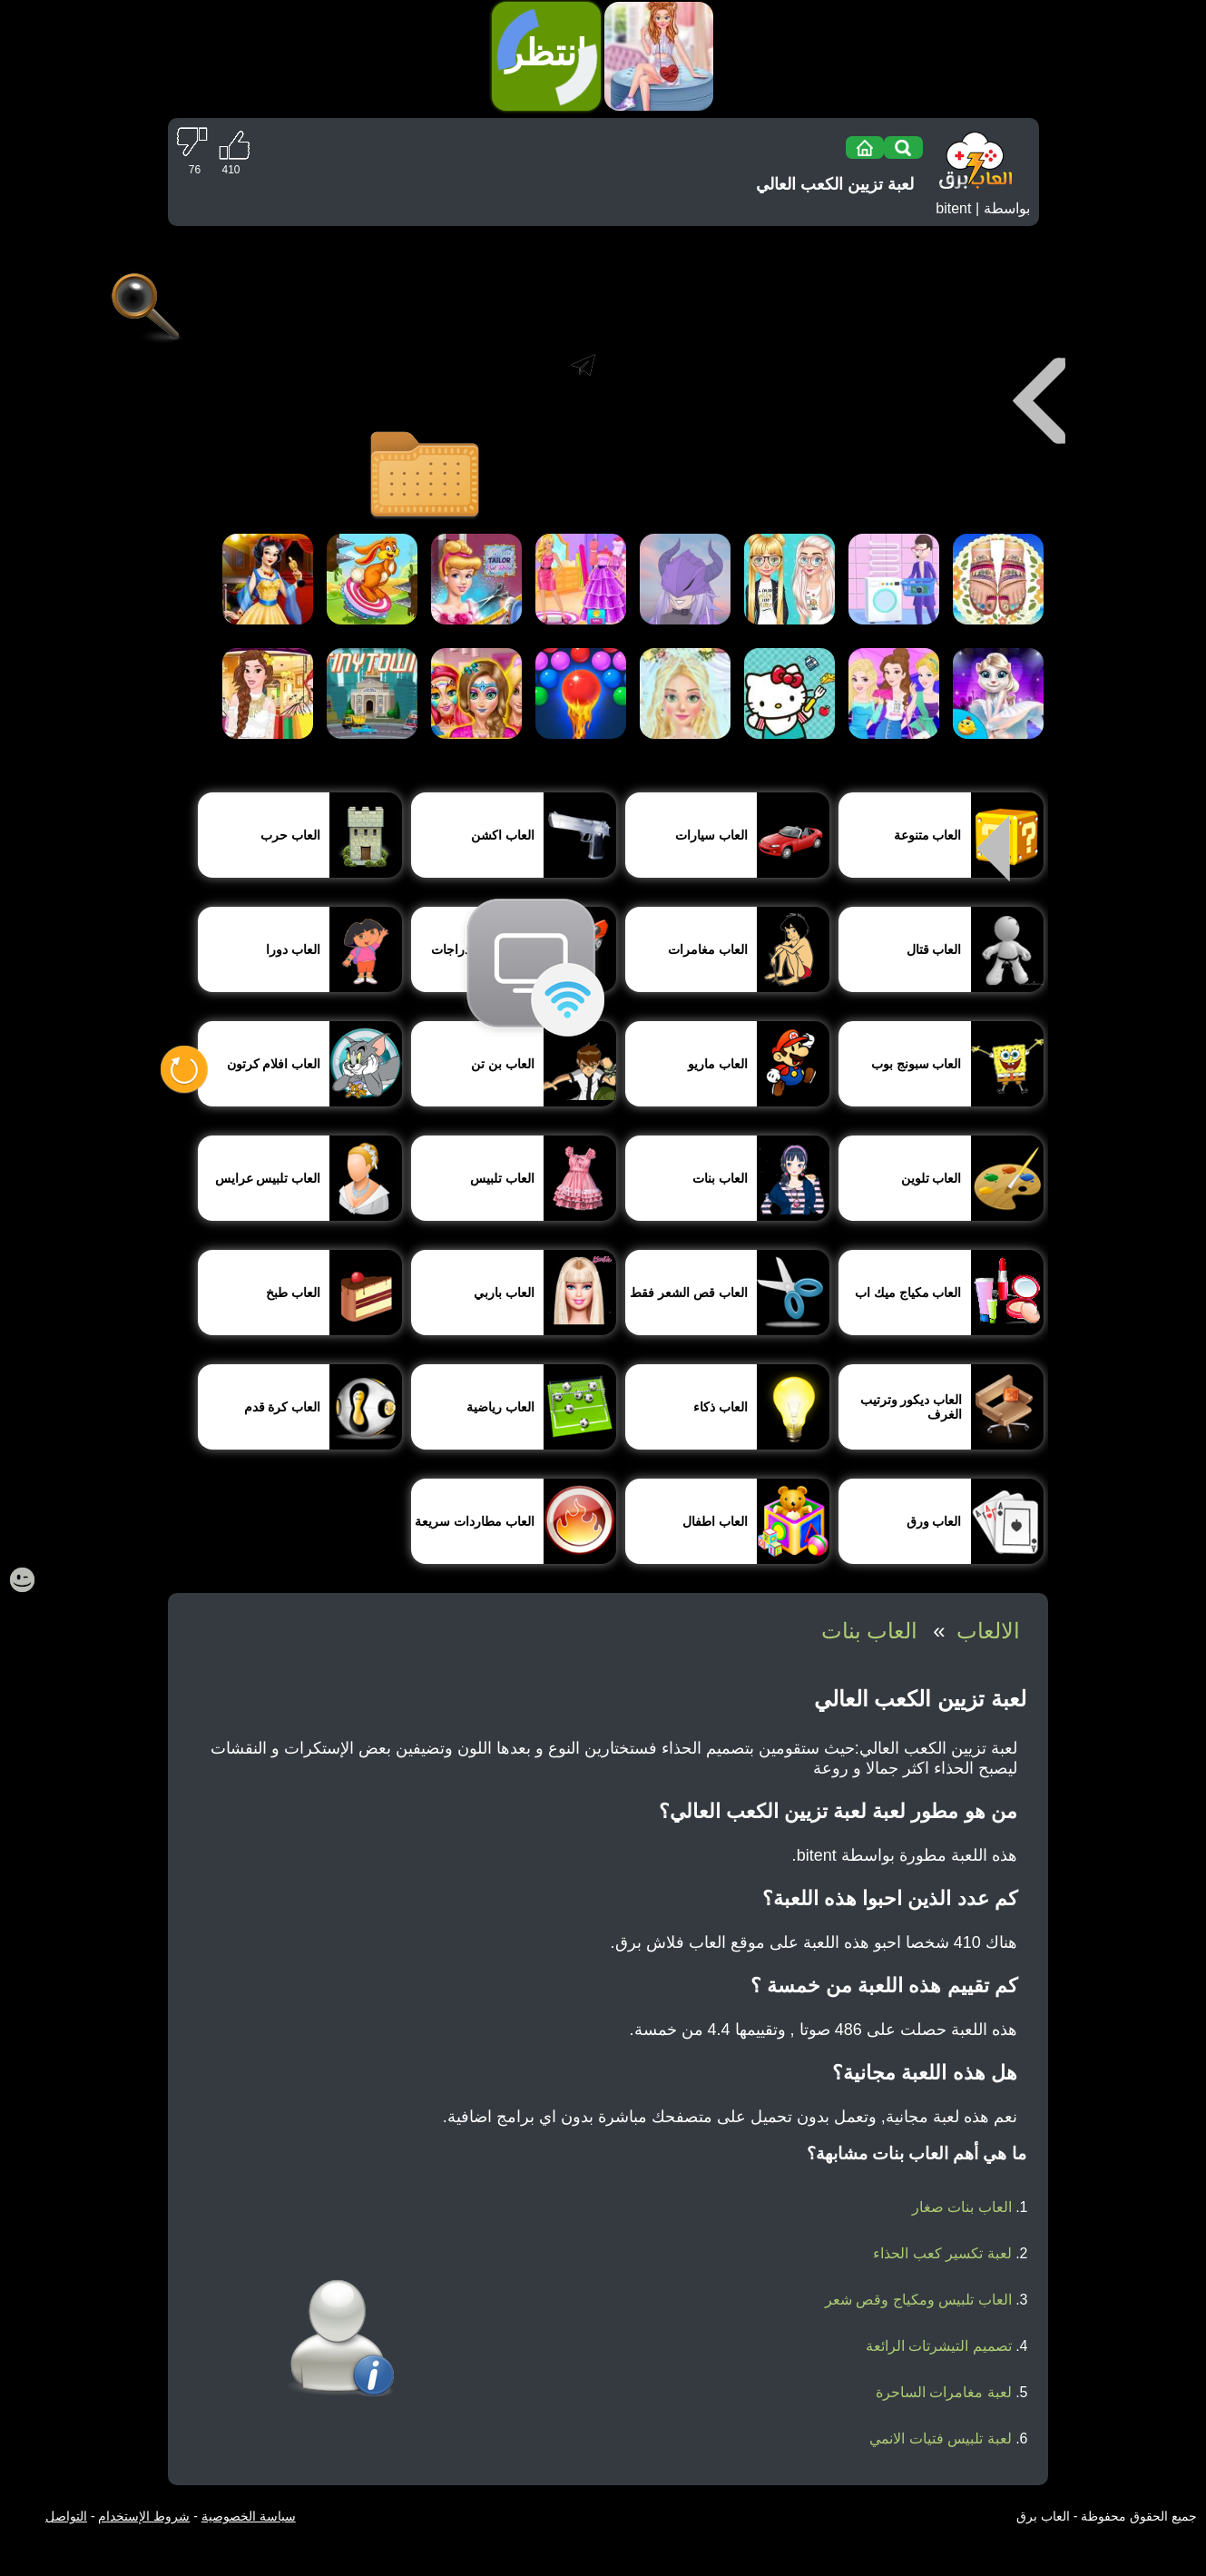 The width and height of the screenshot is (1206, 2576). What do you see at coordinates (184, 1069) in the screenshot?
I see `restart or reboot the system` at bounding box center [184, 1069].